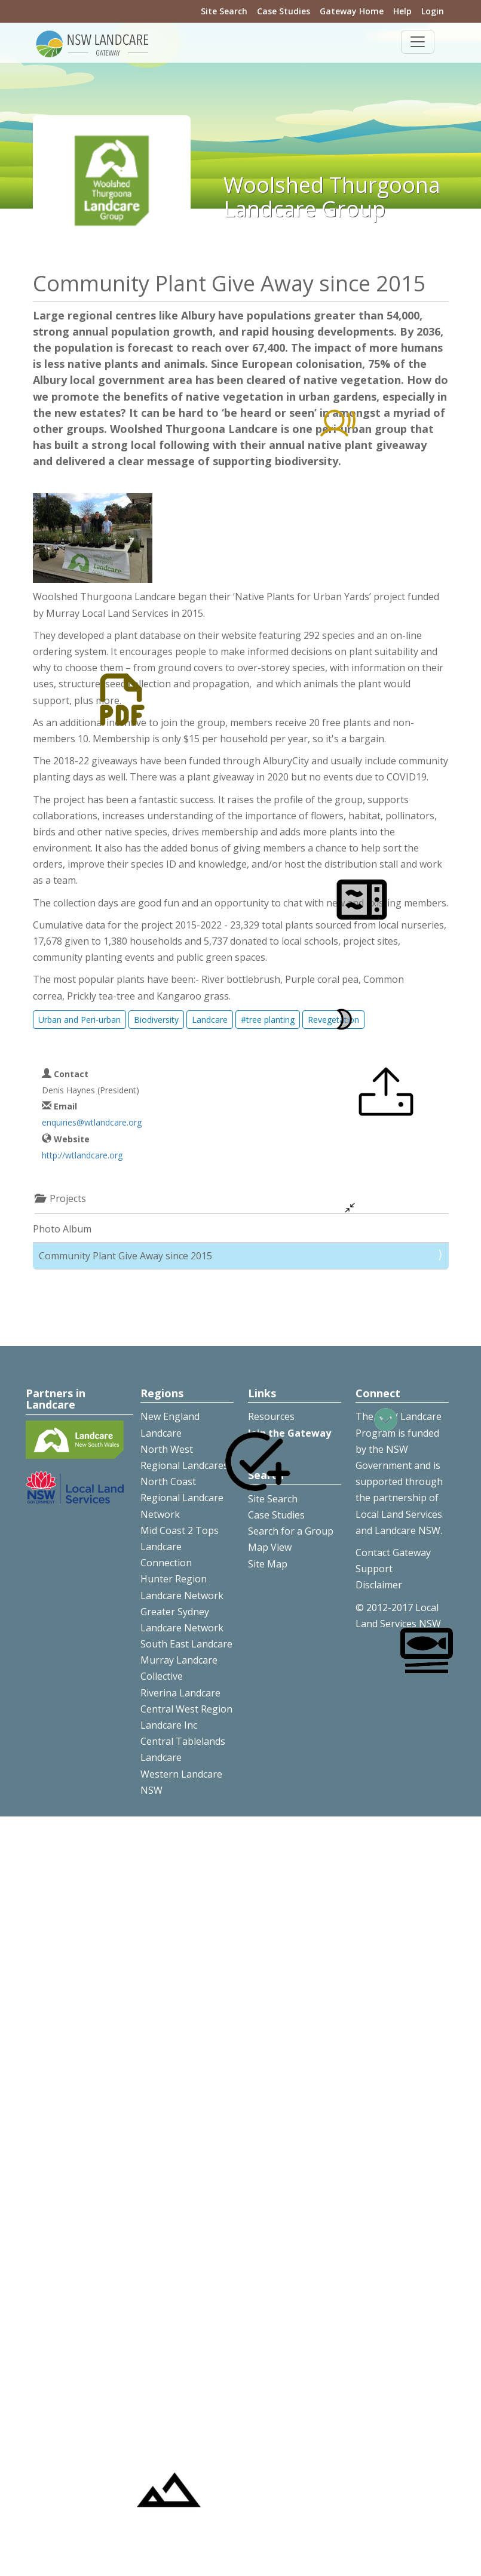 The width and height of the screenshot is (481, 2576). What do you see at coordinates (361, 899) in the screenshot?
I see `microwave or kitchen appliance control` at bounding box center [361, 899].